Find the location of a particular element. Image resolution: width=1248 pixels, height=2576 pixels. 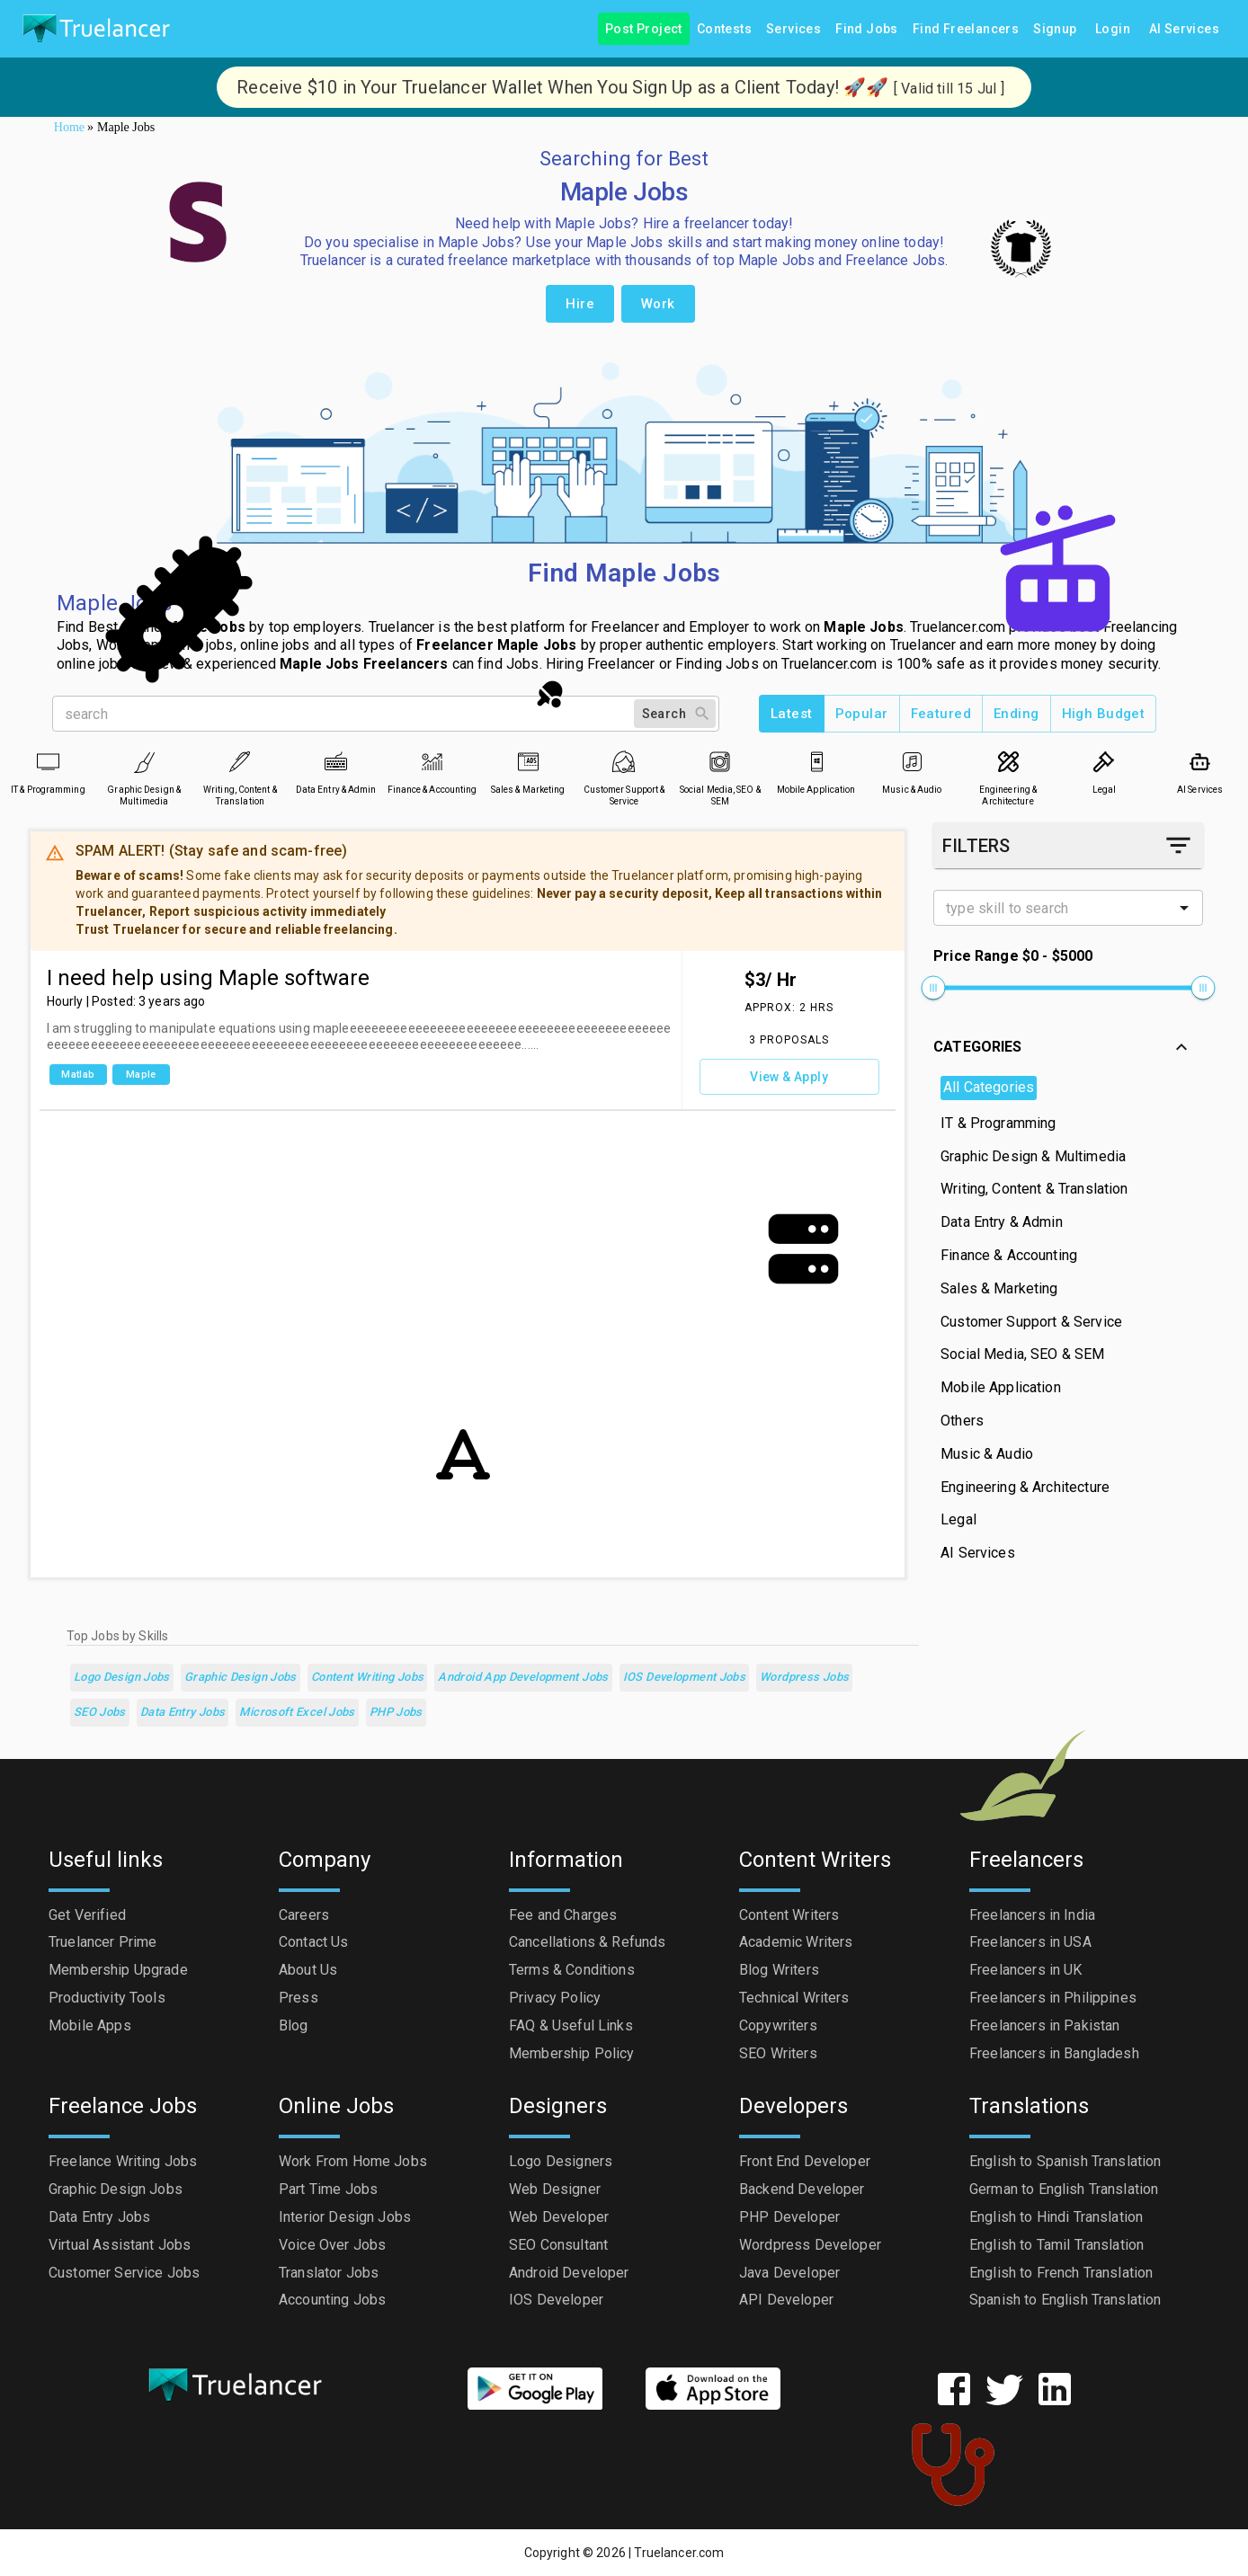

access cable car or gondola transit information is located at coordinates (1057, 572).